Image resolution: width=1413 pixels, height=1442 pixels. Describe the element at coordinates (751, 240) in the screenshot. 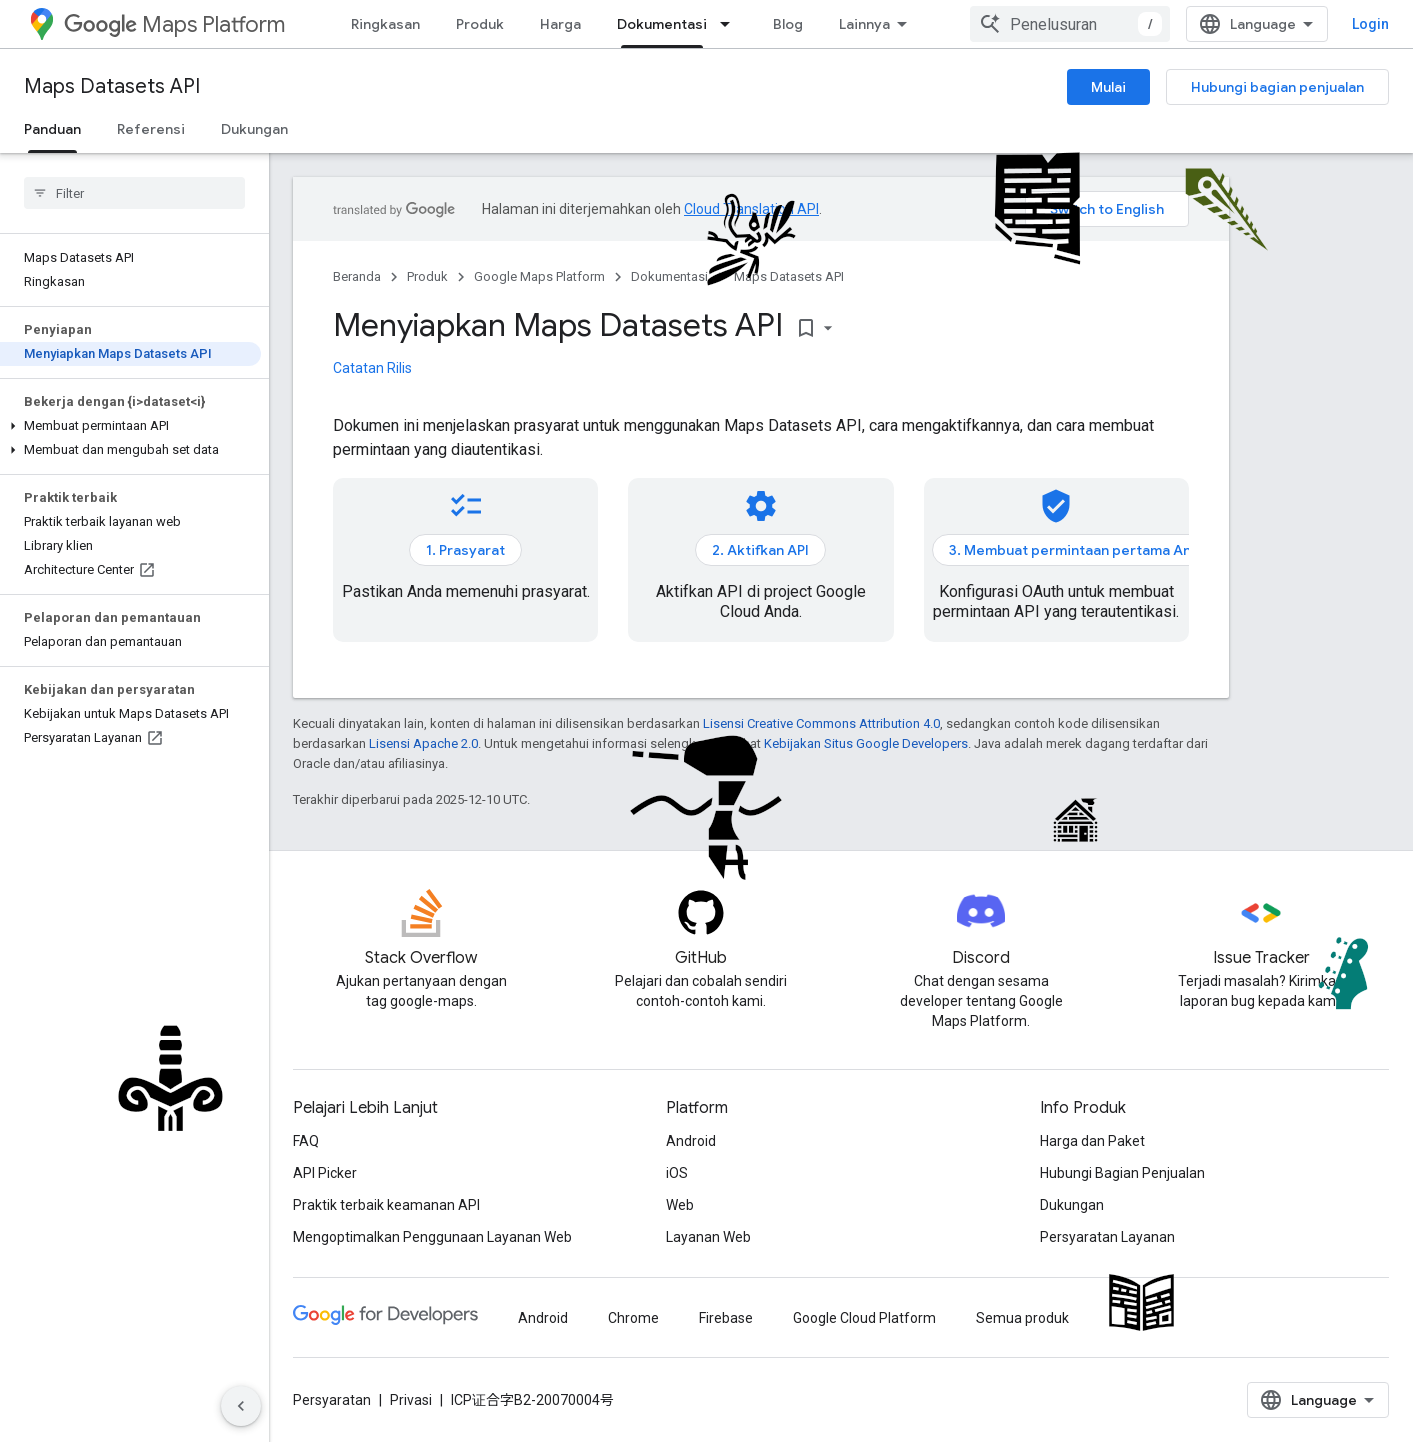

I see `view fossil collection in museum or archaeology game` at that location.